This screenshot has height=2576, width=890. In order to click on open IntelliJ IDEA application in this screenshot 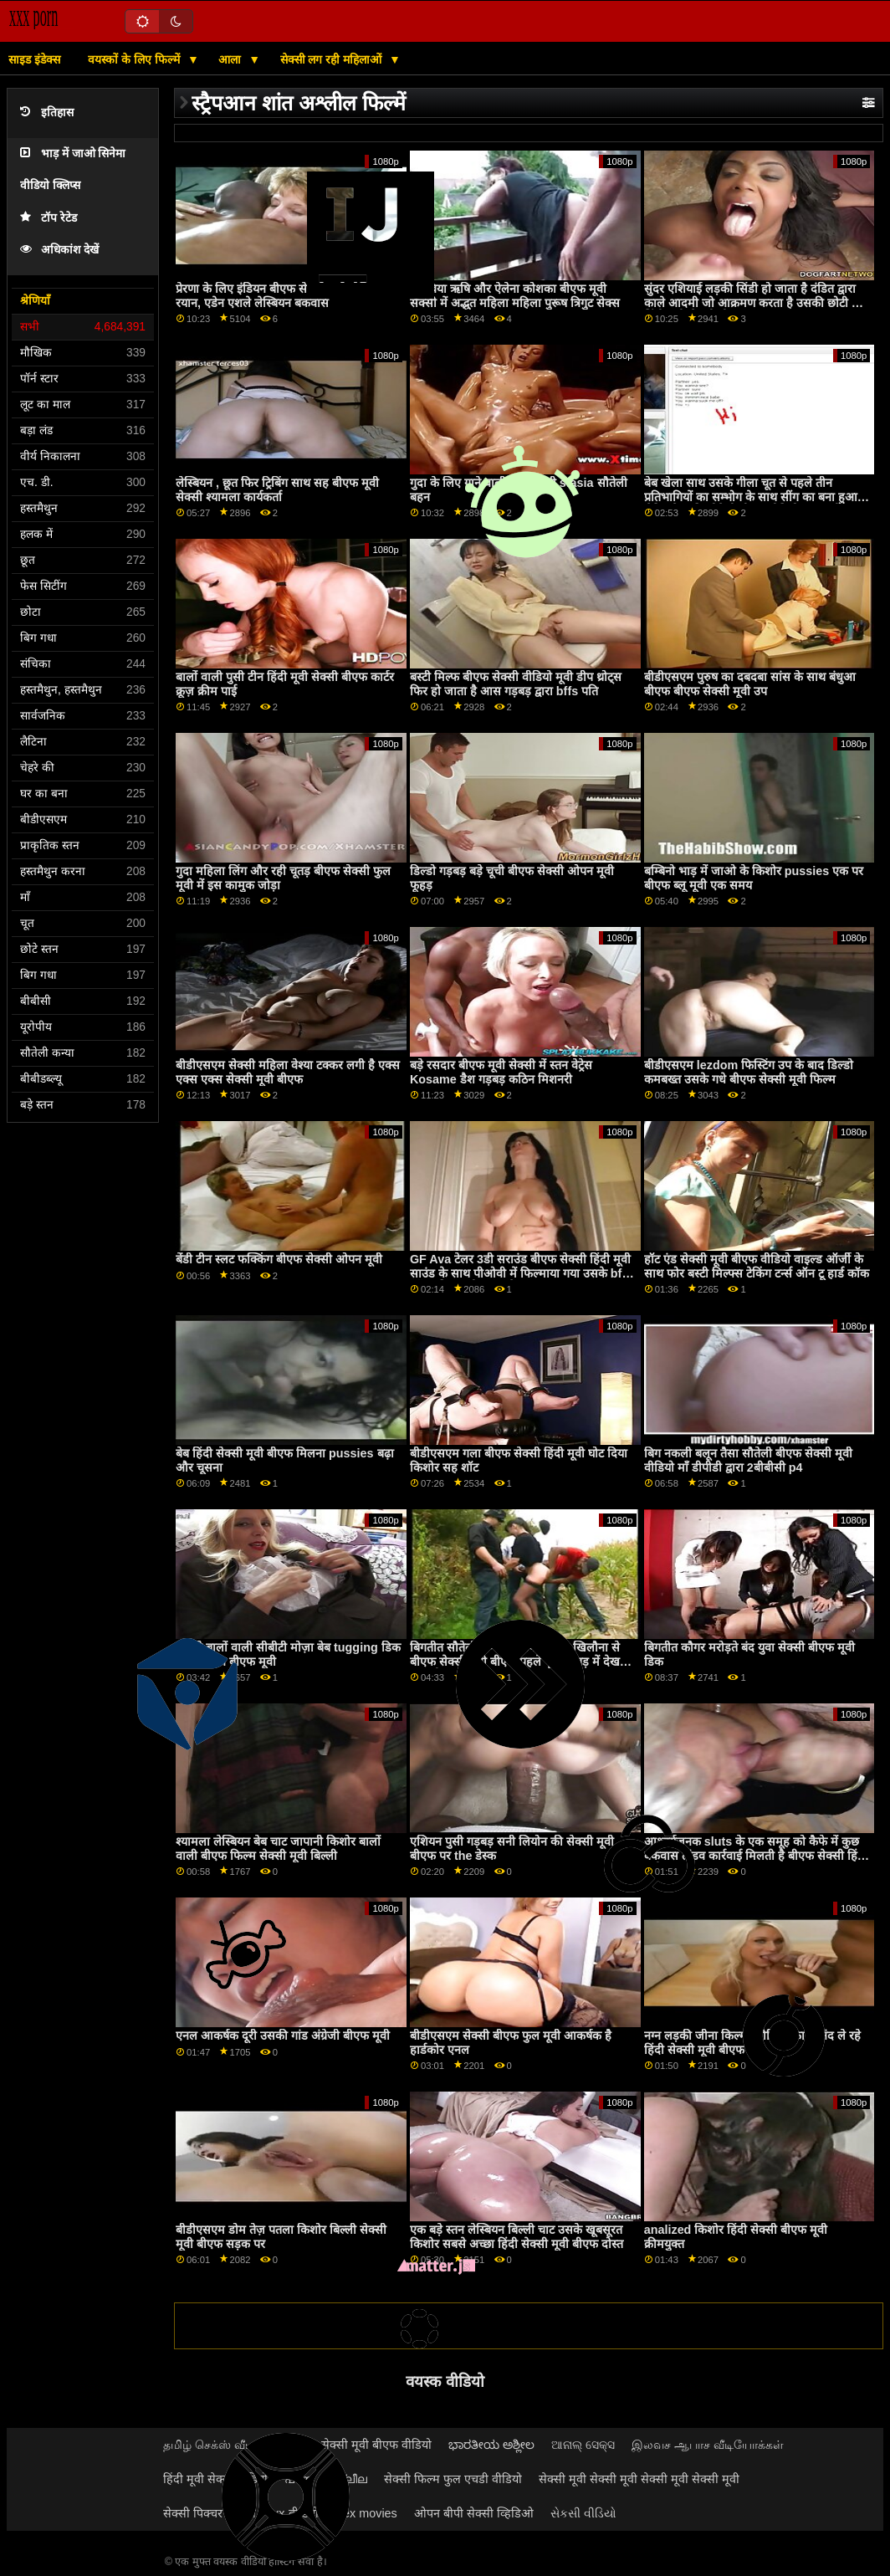, I will do `click(371, 235)`.